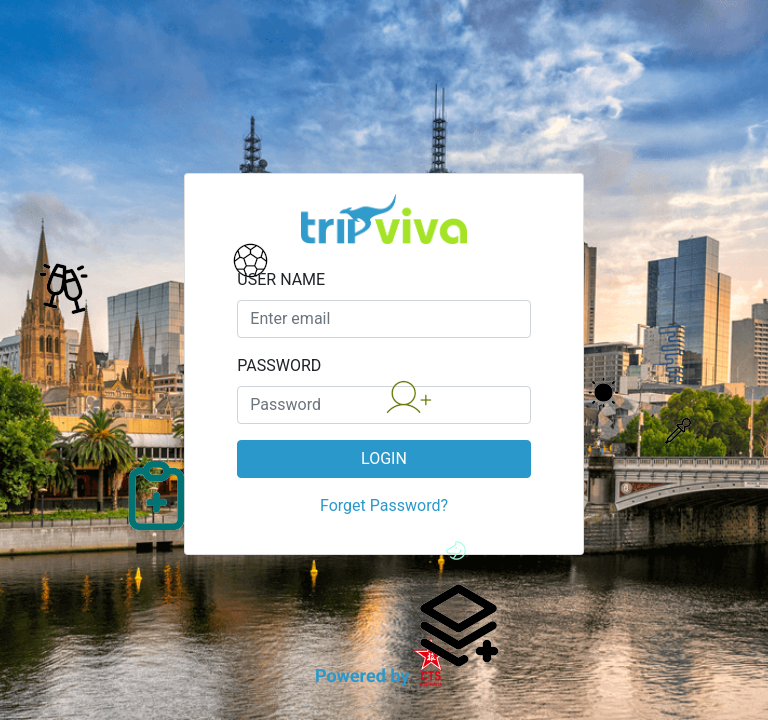  I want to click on switch to light mode, so click(603, 392).